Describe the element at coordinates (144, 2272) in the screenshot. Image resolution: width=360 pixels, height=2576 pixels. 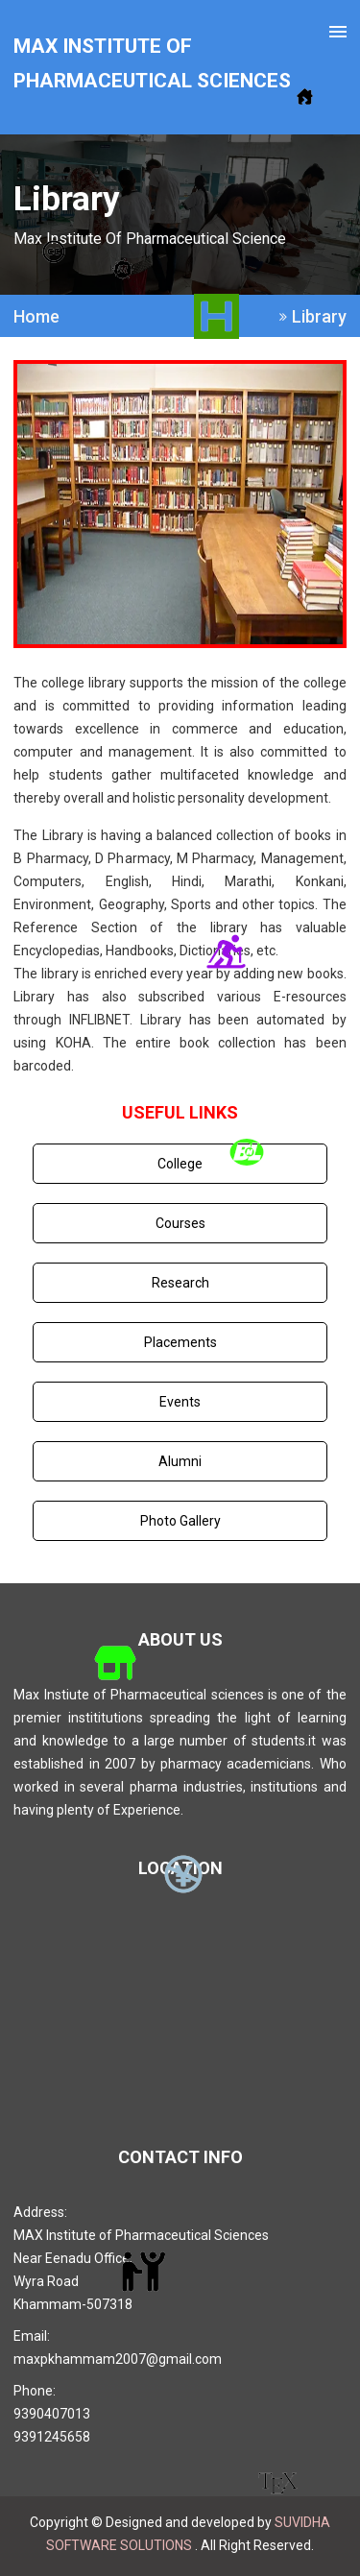
I see `report a robbery or theft incident` at that location.